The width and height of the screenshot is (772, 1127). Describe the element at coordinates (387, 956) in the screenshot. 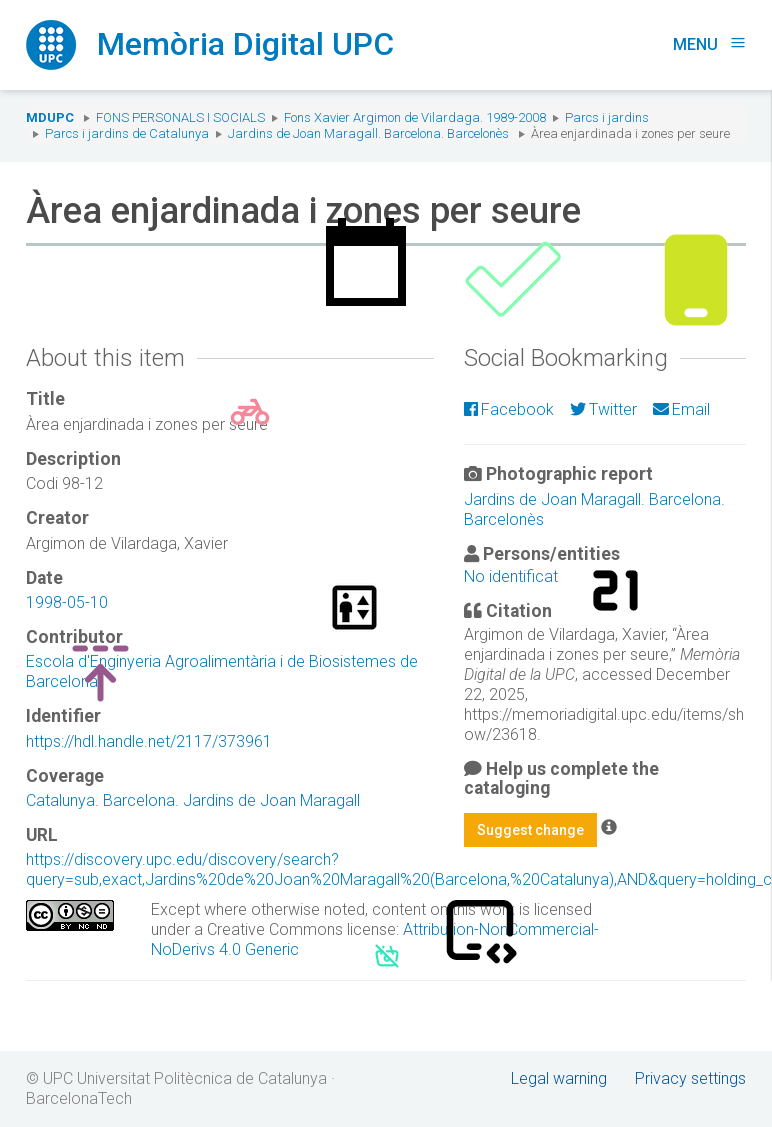

I see `item unavailable for purchase` at that location.